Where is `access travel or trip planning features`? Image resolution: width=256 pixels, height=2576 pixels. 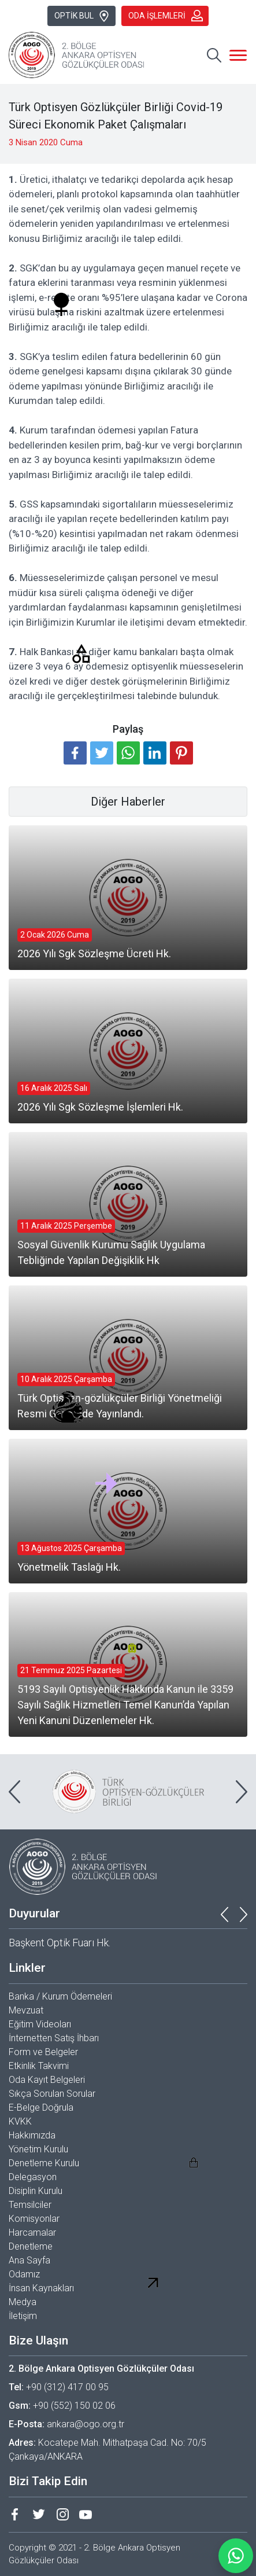
access travel or trip planning features is located at coordinates (132, 1648).